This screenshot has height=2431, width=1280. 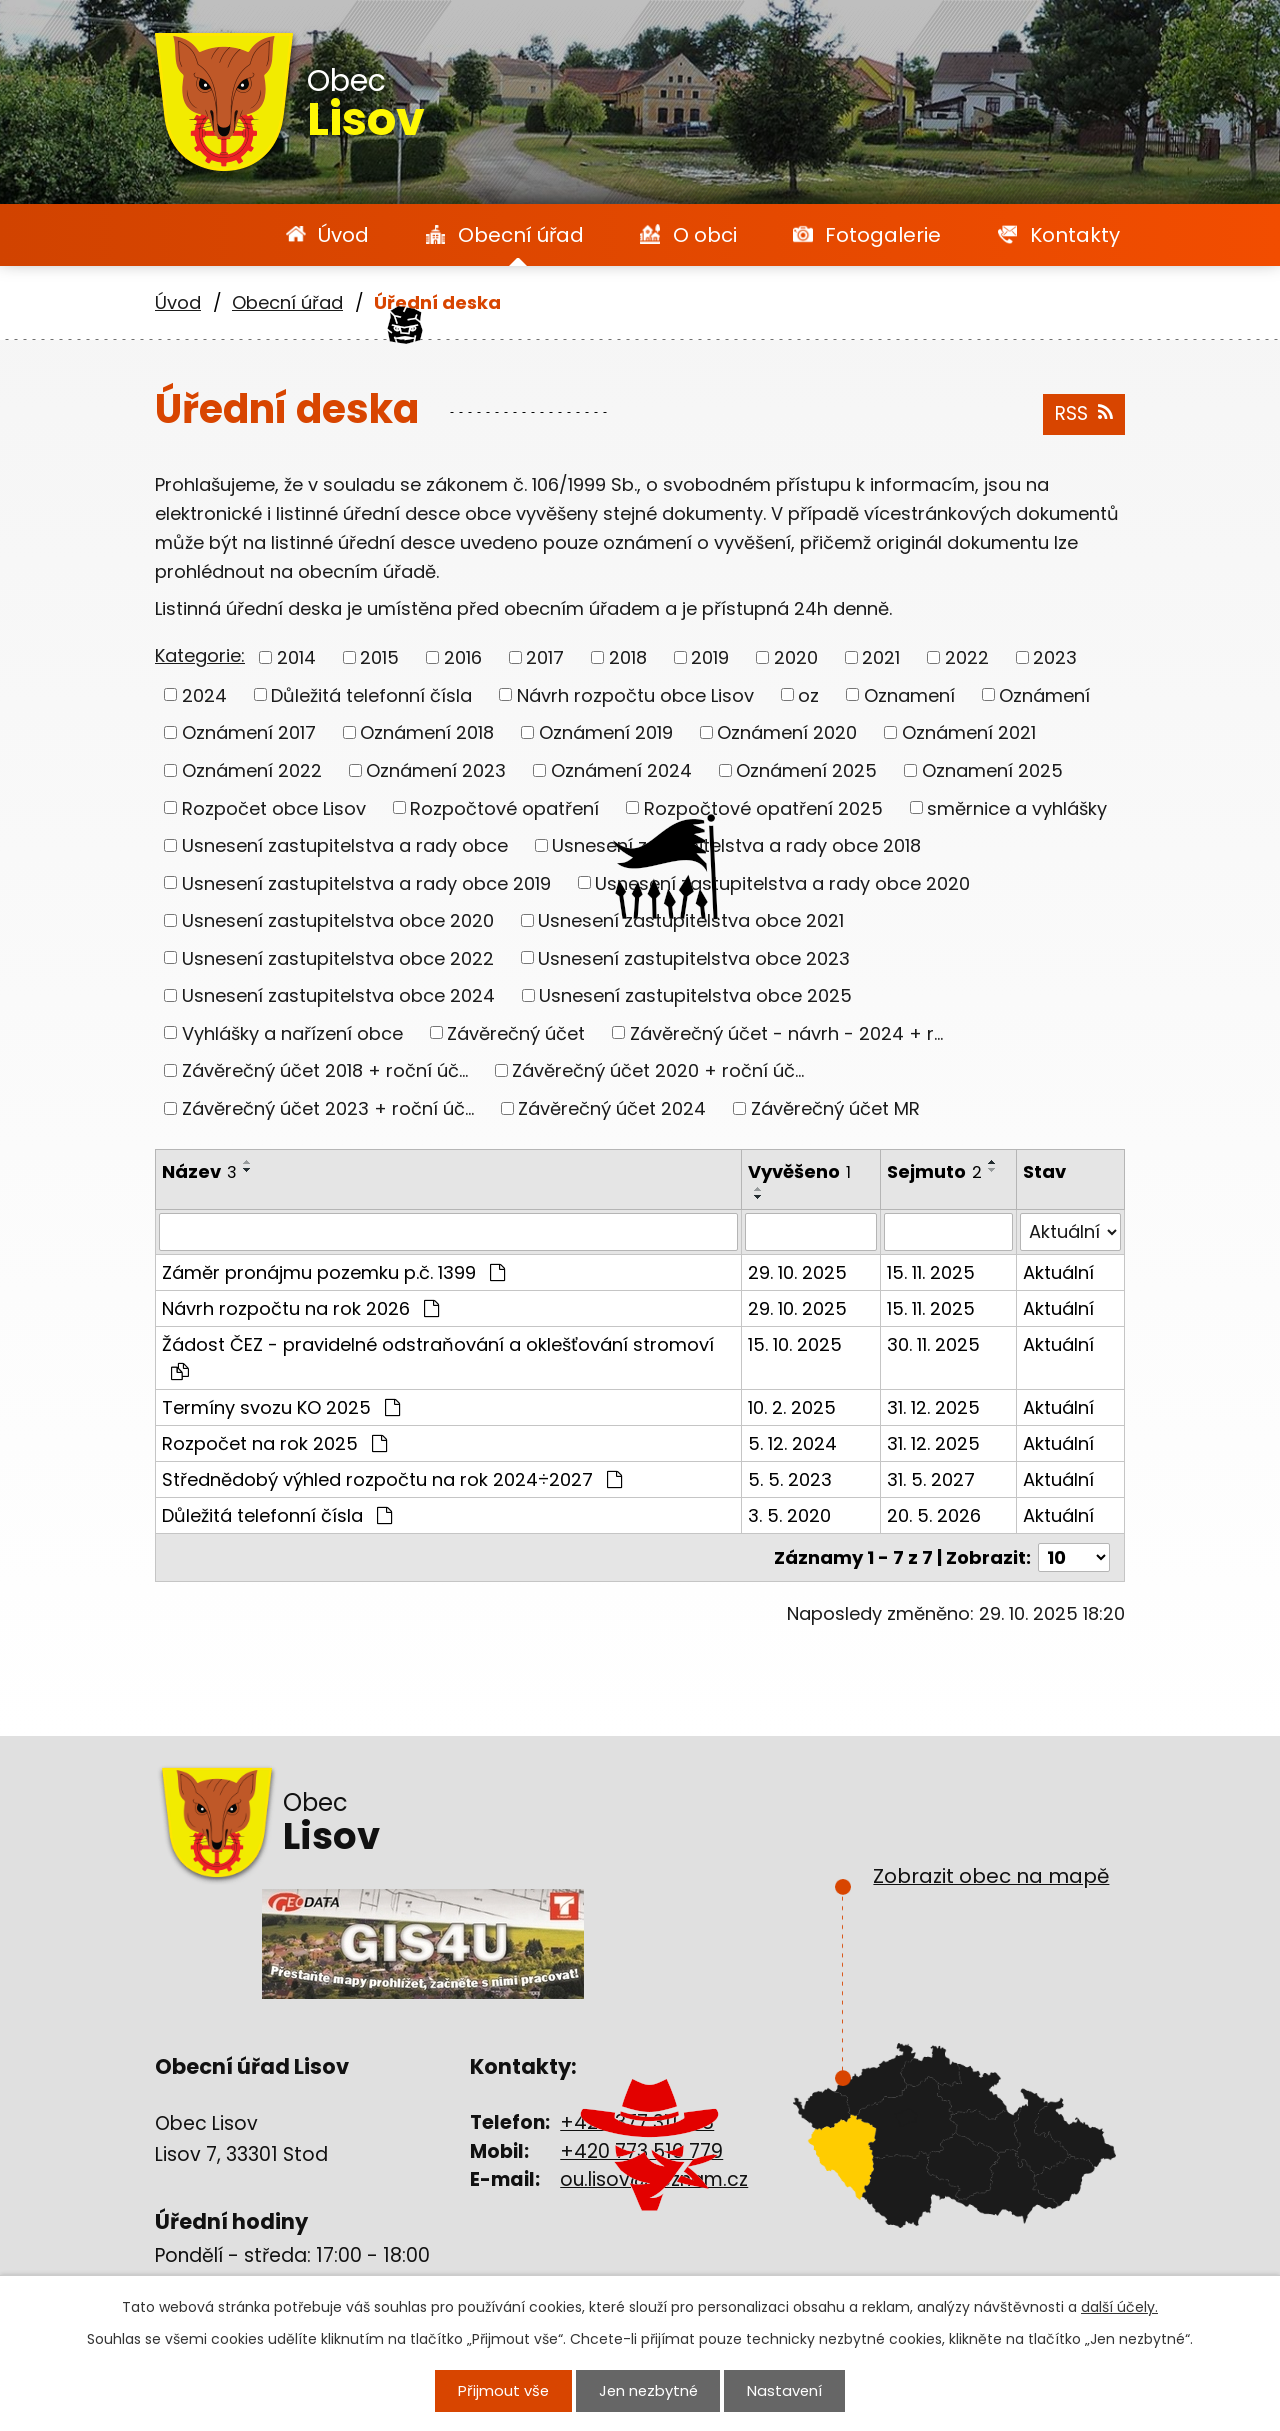 What do you see at coordinates (665, 866) in the screenshot?
I see `rally team members or summon allies` at bounding box center [665, 866].